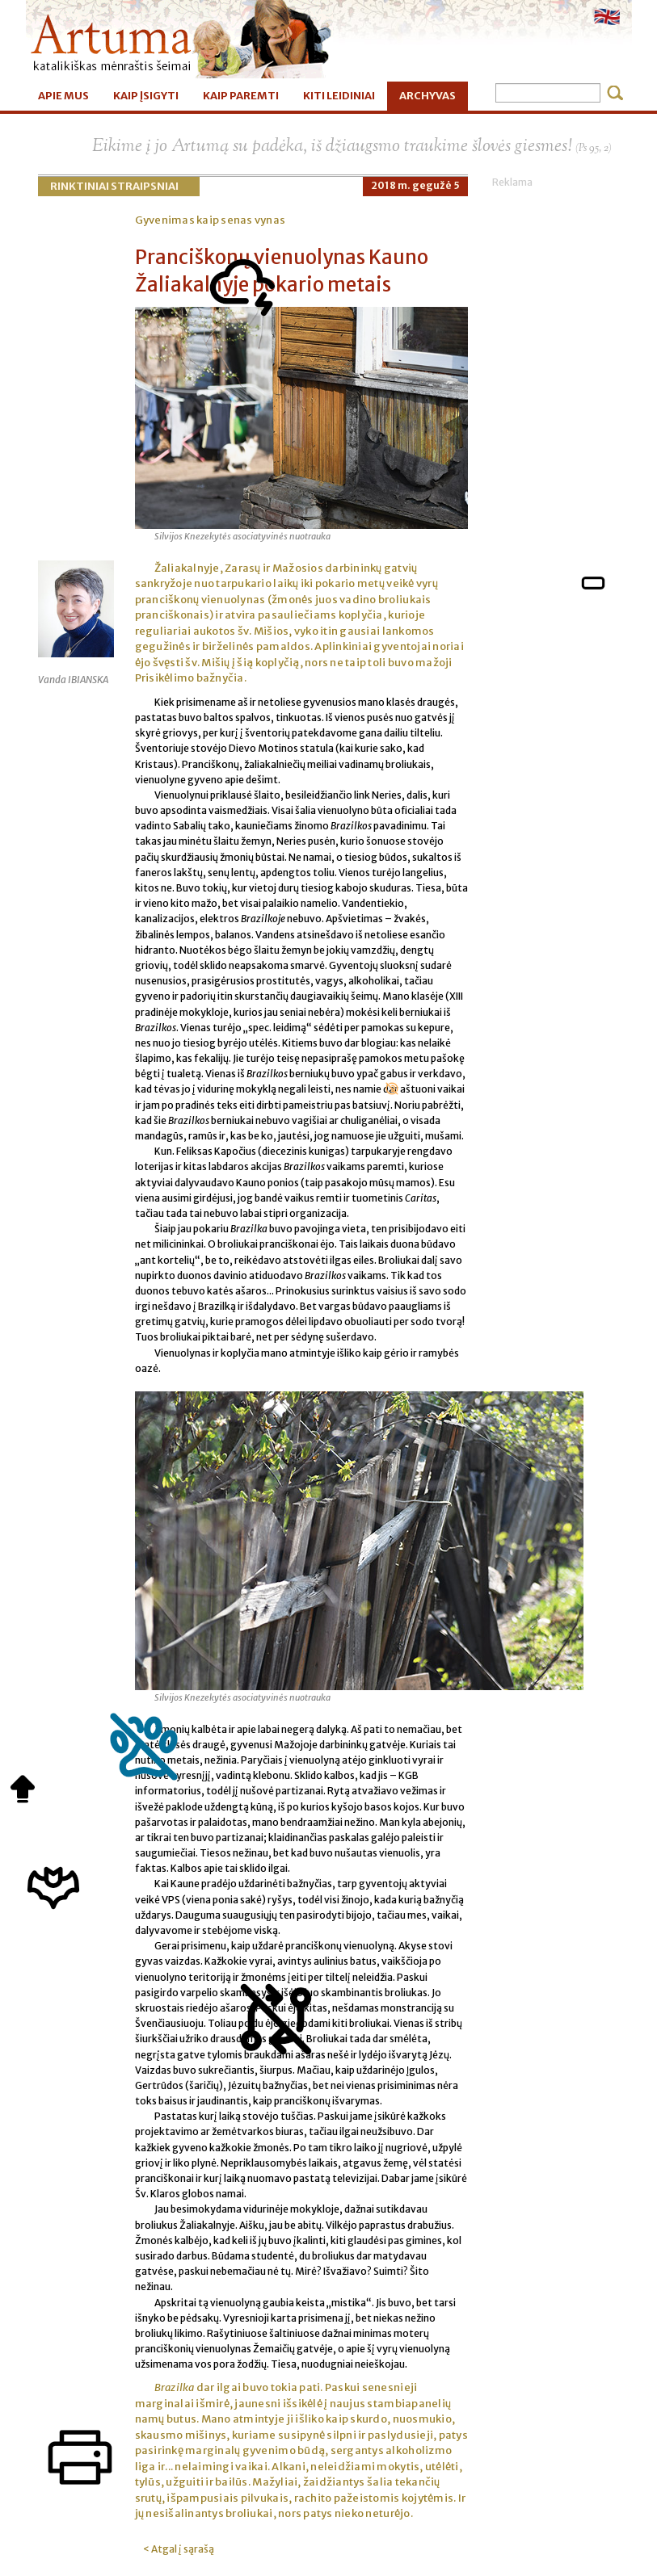 This screenshot has width=657, height=2576. I want to click on disable contrast adjustment, so click(392, 1089).